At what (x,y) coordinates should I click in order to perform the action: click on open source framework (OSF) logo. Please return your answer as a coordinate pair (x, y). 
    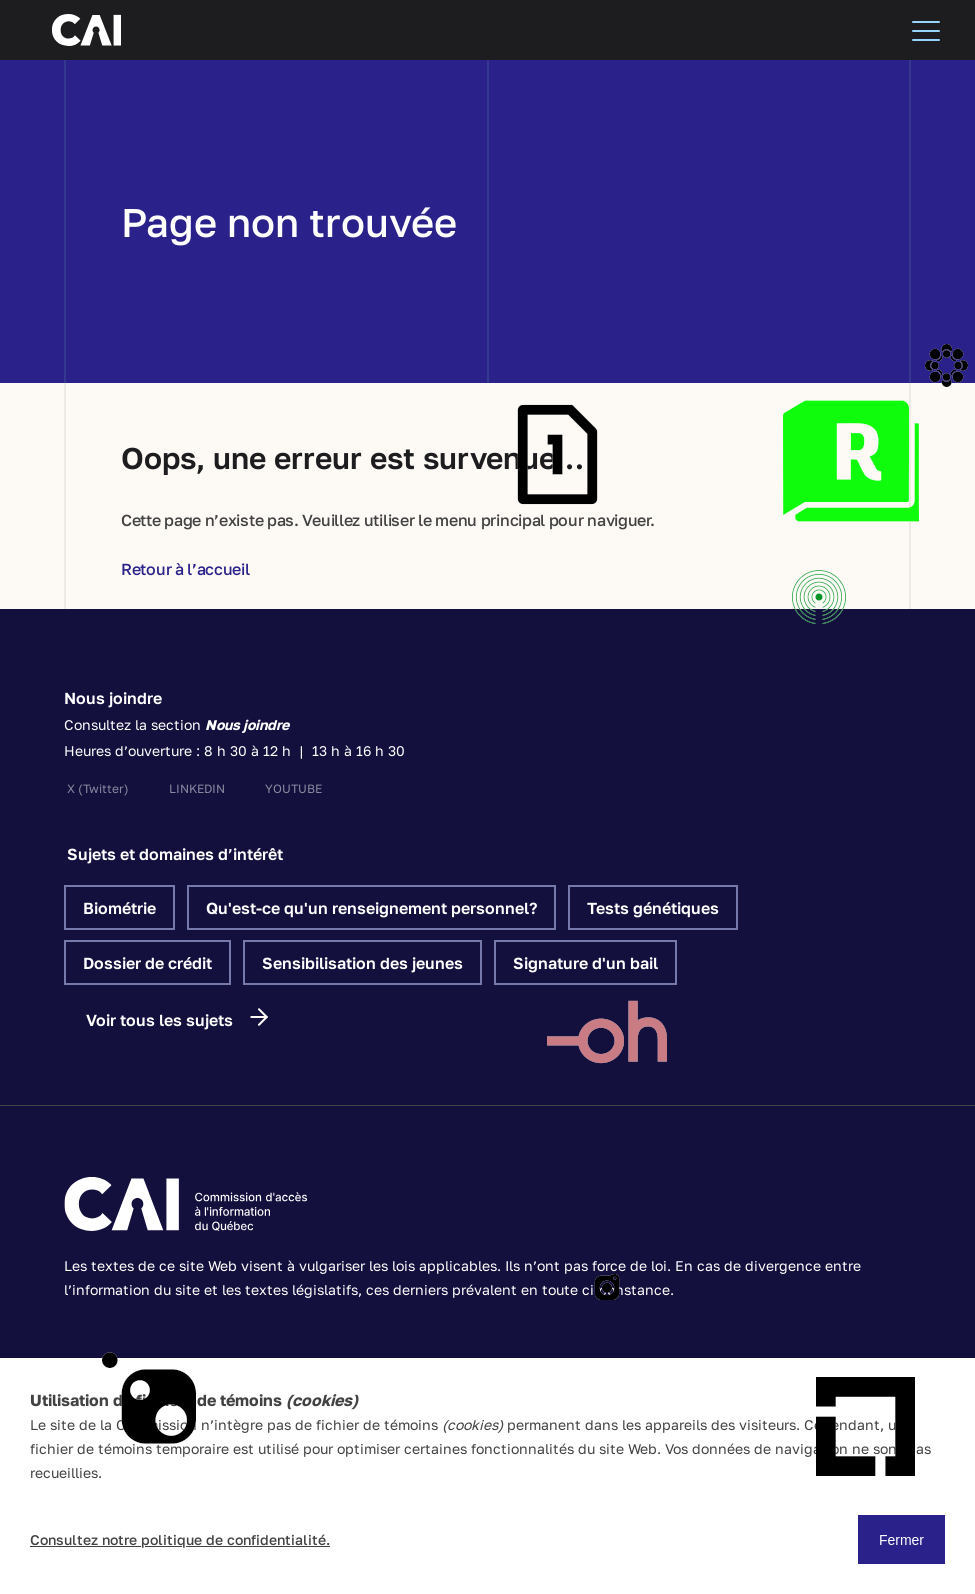
    Looking at the image, I should click on (946, 365).